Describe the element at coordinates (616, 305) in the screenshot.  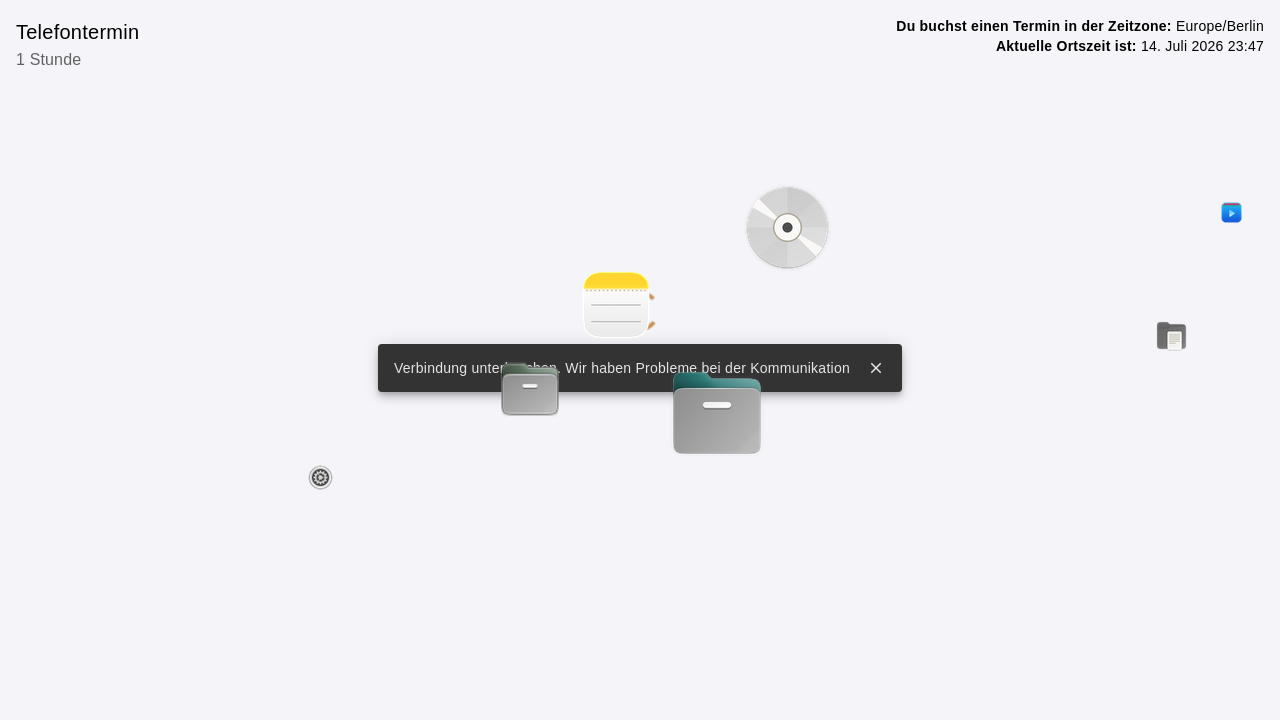
I see `open the notes app` at that location.